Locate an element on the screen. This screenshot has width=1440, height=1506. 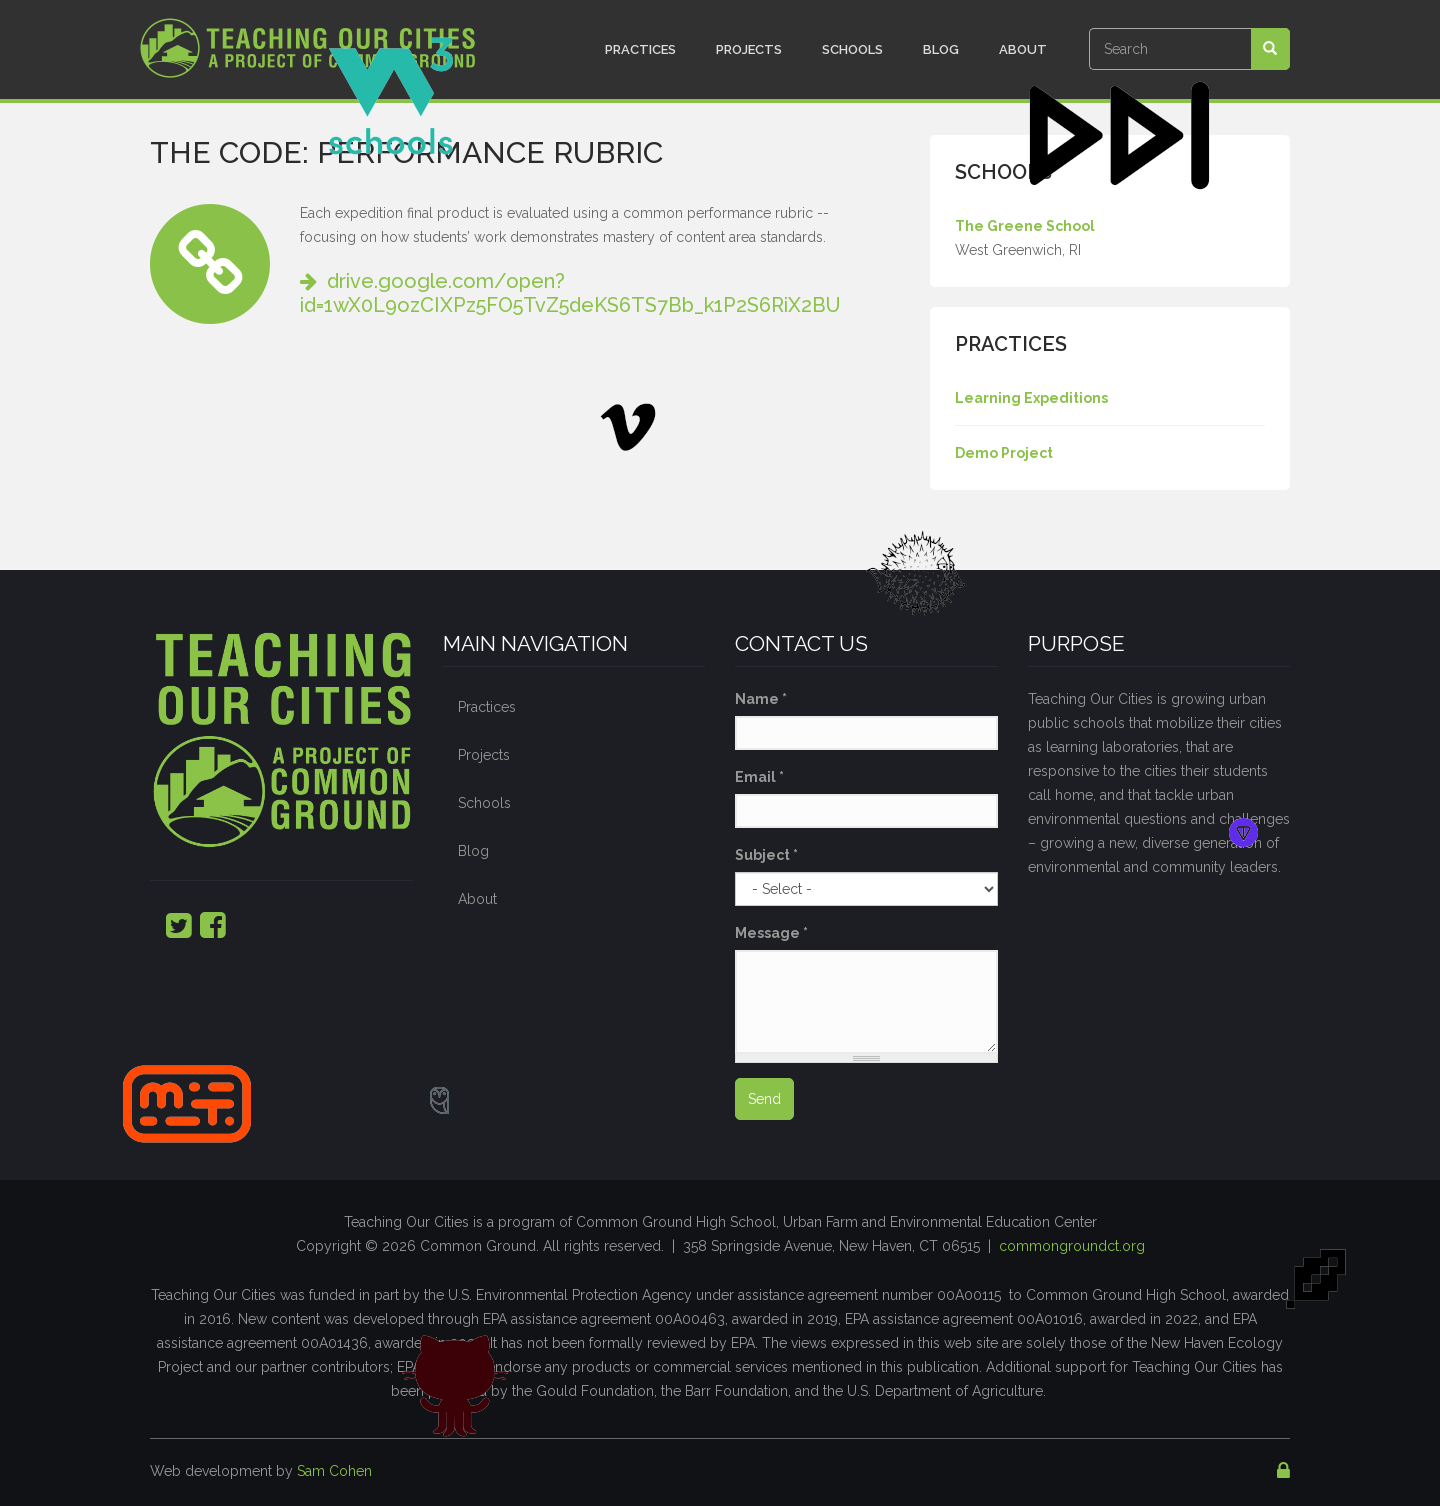
skip to the end of the current track is located at coordinates (1119, 135).